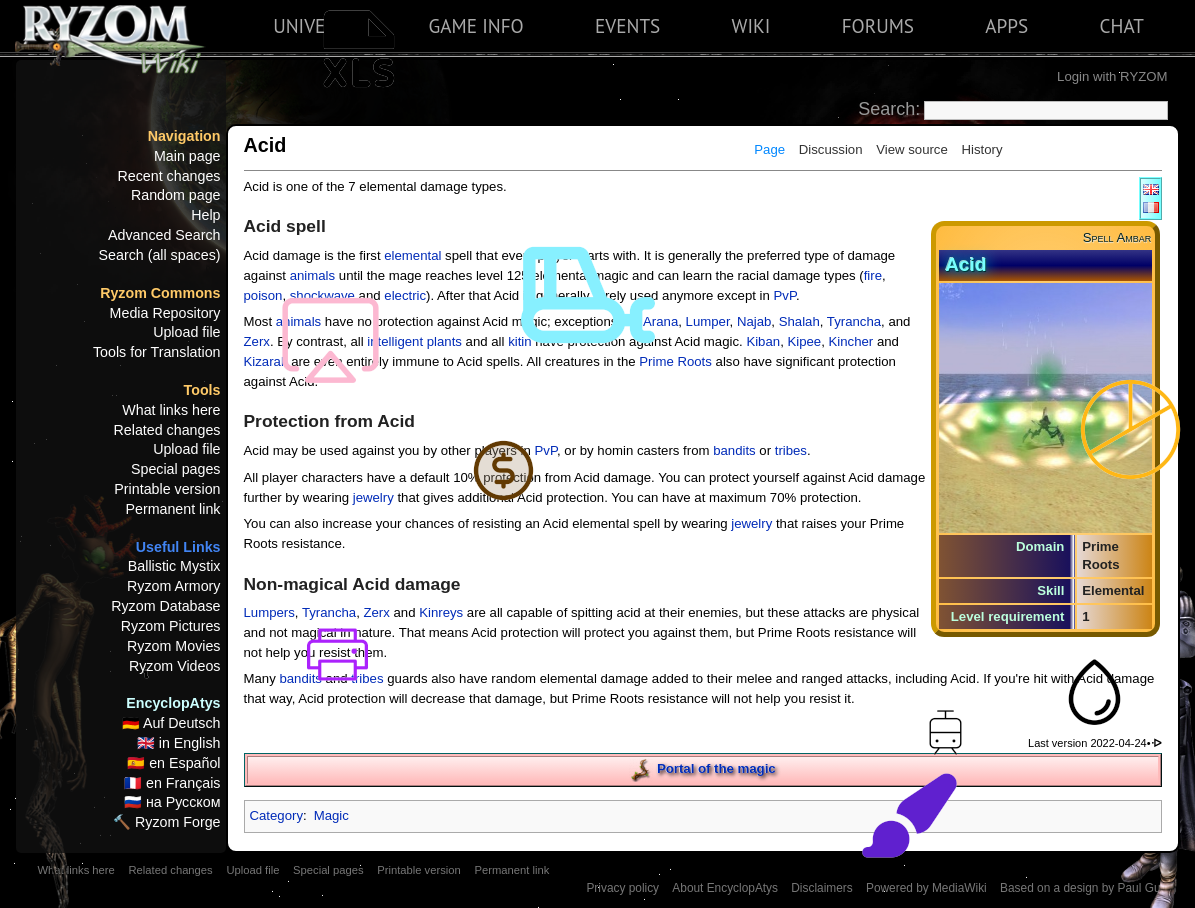 Image resolution: width=1195 pixels, height=908 pixels. I want to click on adjust water or hydration settings, so click(1094, 694).